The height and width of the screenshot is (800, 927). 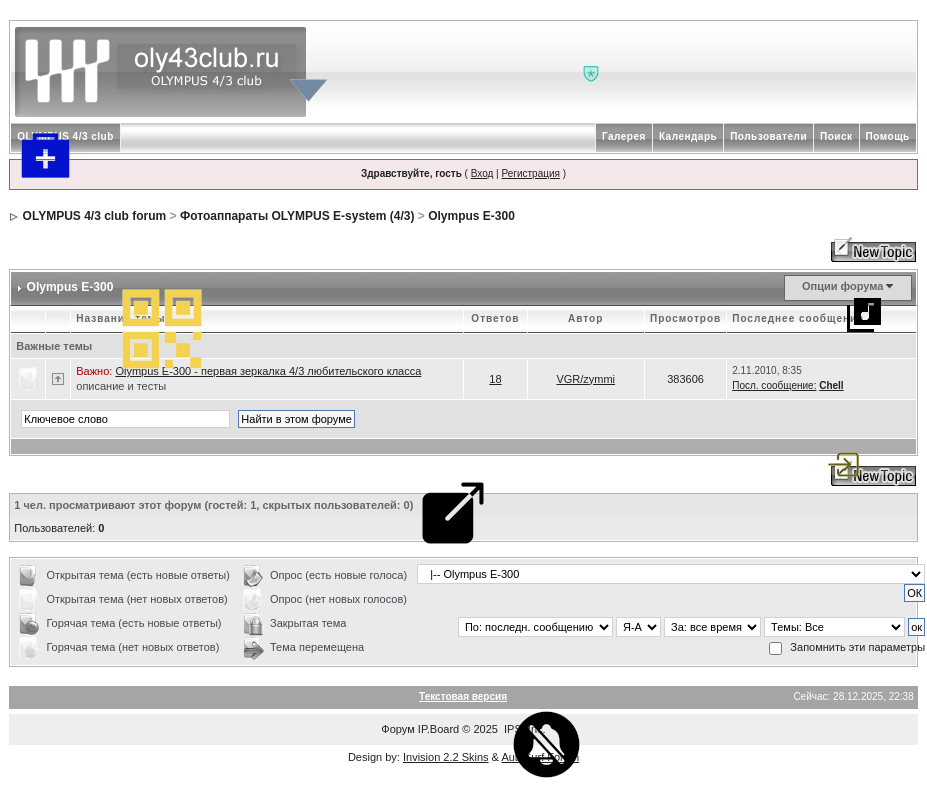 What do you see at coordinates (162, 329) in the screenshot?
I see `scan or generate a QR code` at bounding box center [162, 329].